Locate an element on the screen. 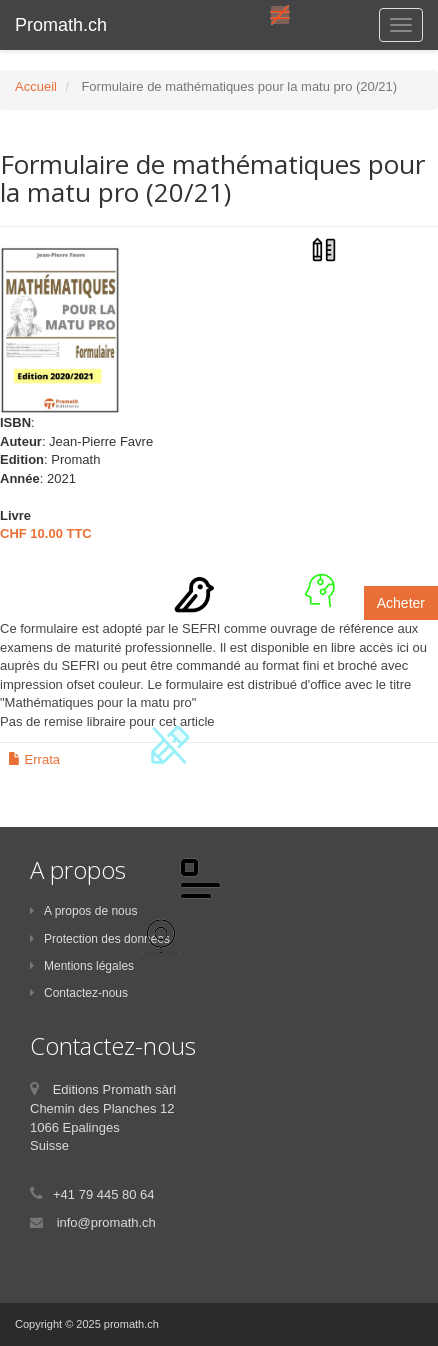  access AI or machine learning features is located at coordinates (320, 590).